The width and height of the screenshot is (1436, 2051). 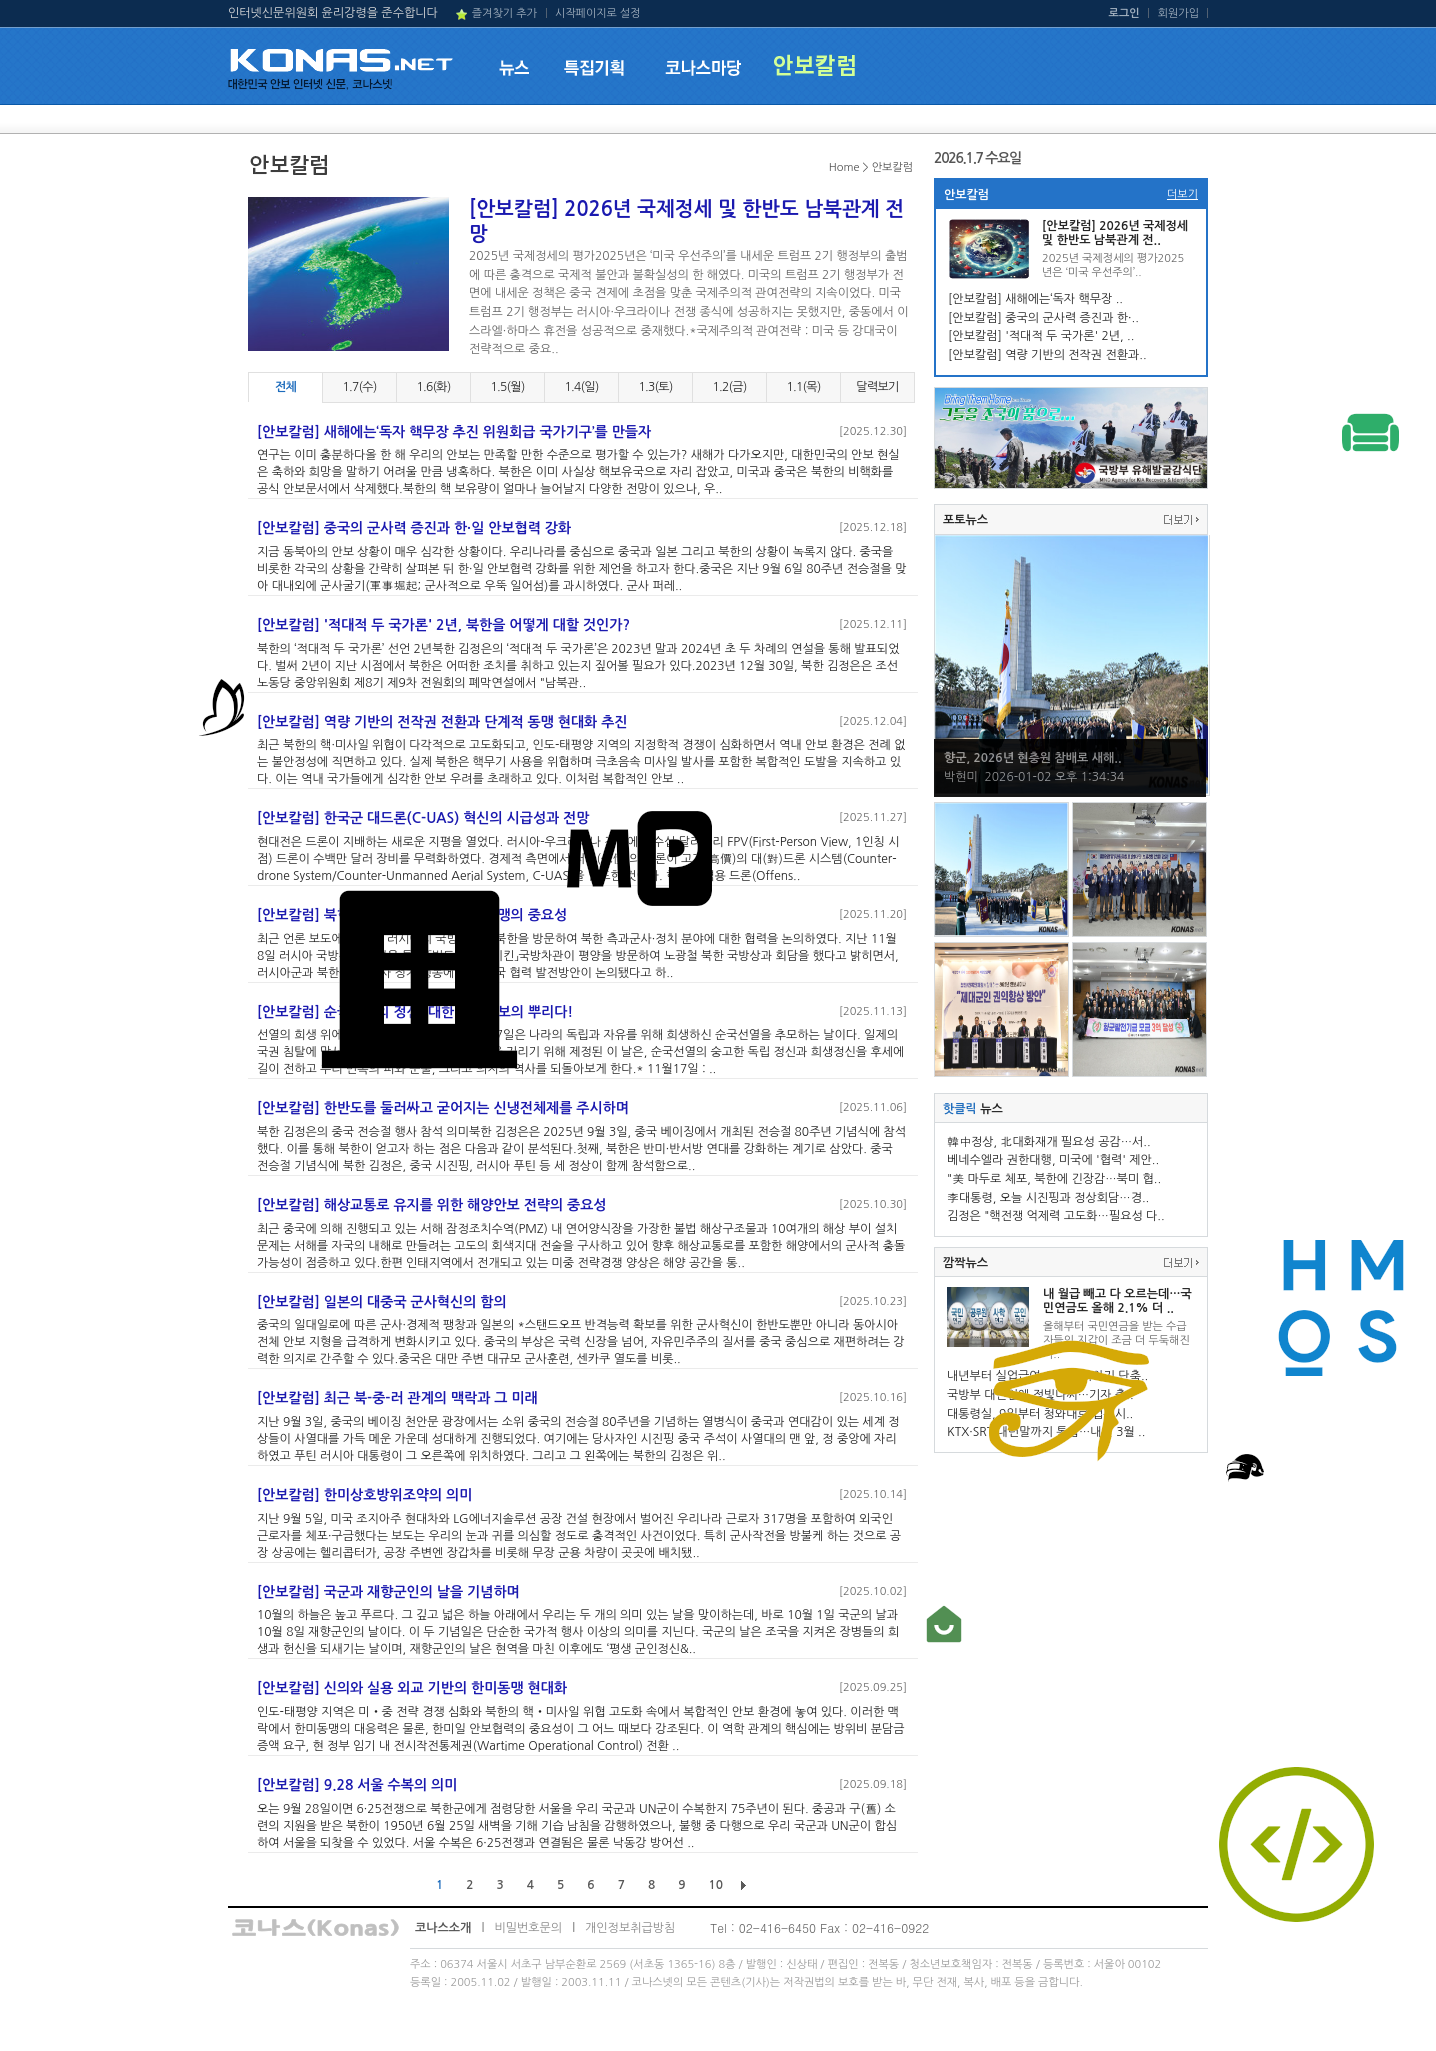 I want to click on view building or property details, so click(x=419, y=979).